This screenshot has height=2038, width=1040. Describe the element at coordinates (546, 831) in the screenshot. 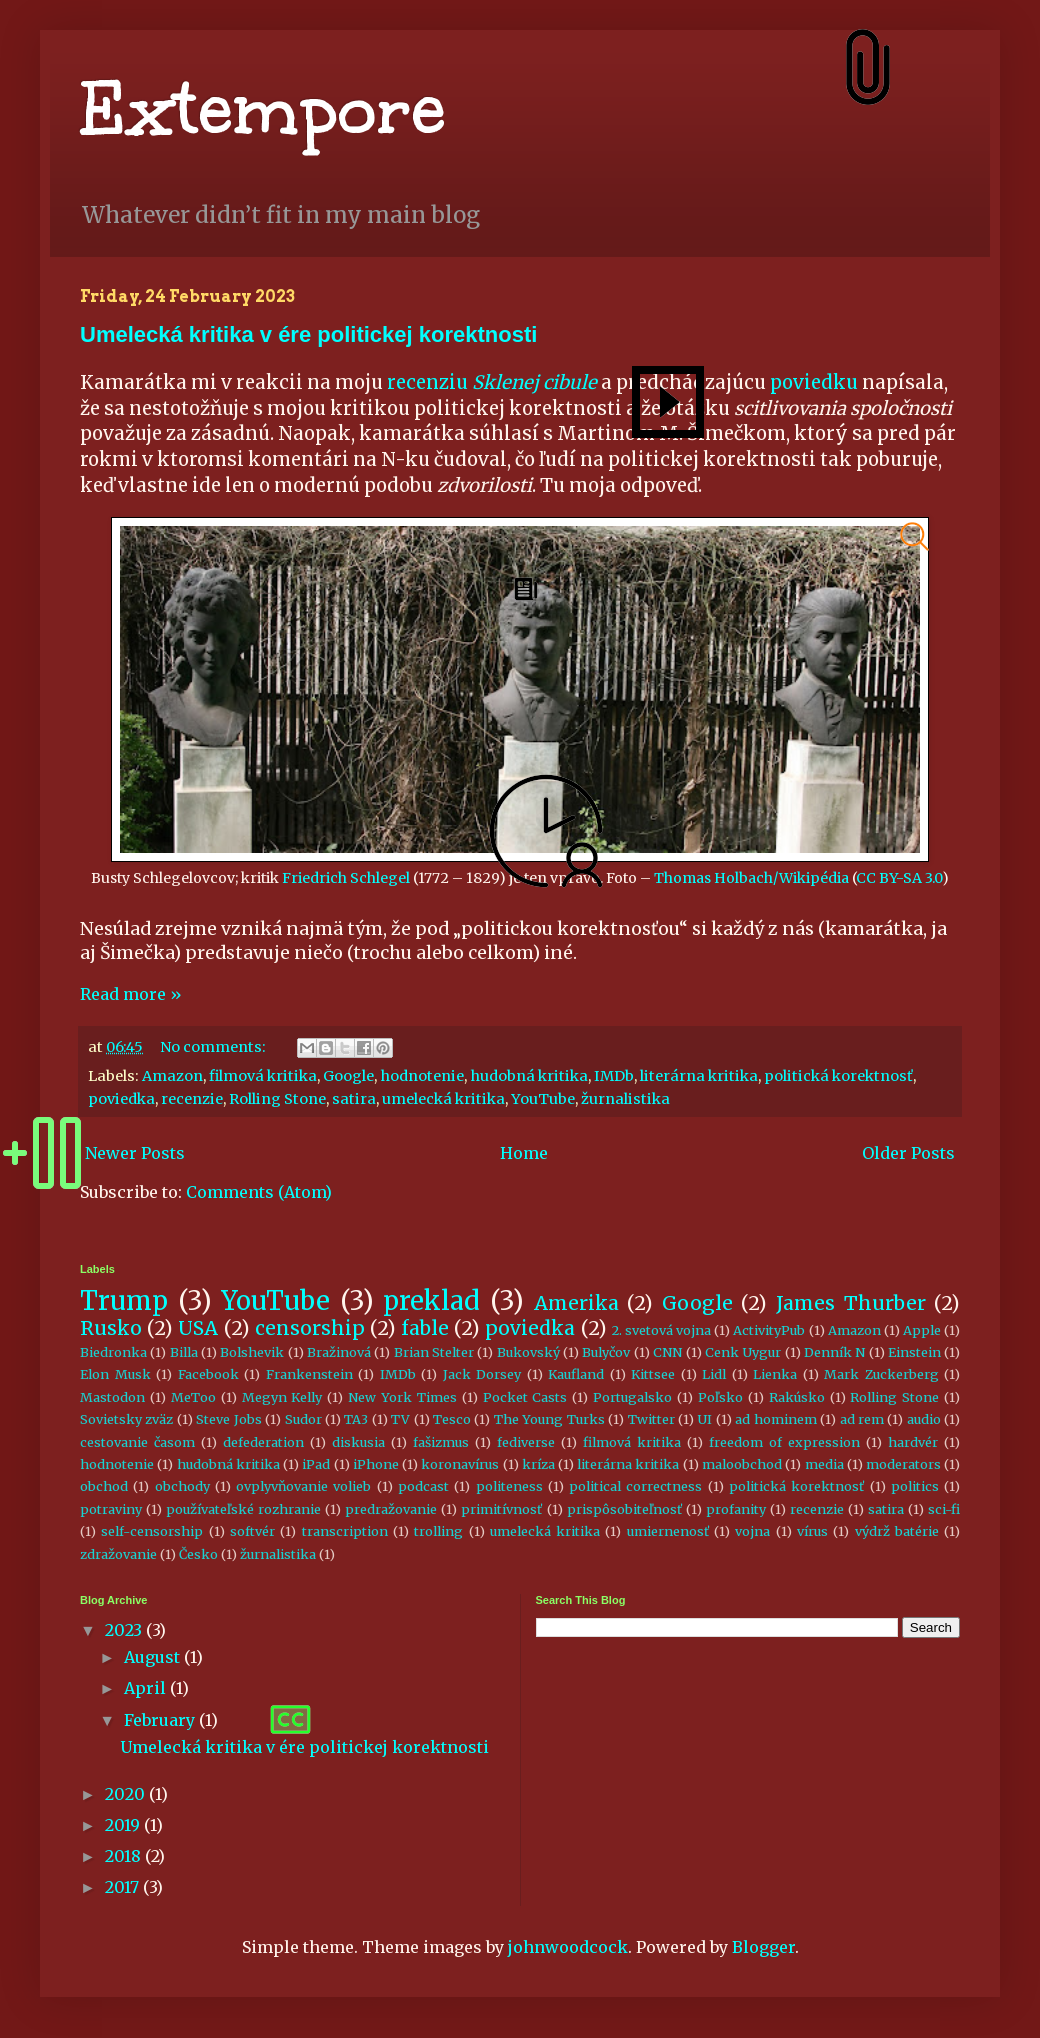

I see `view user's time or availability status` at that location.